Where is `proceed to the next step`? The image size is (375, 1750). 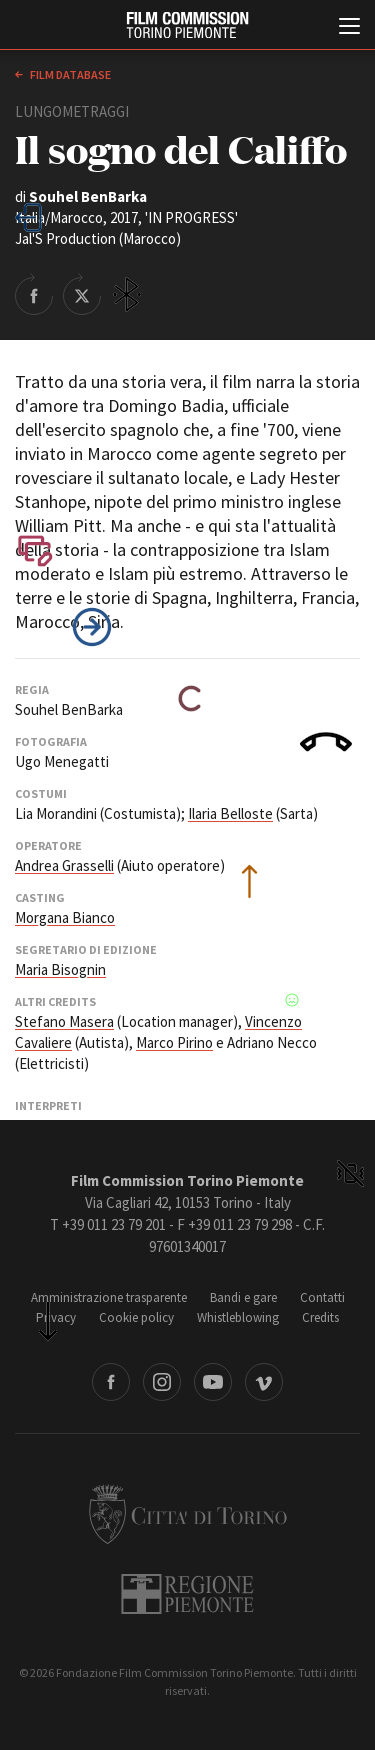
proceed to the next step is located at coordinates (92, 627).